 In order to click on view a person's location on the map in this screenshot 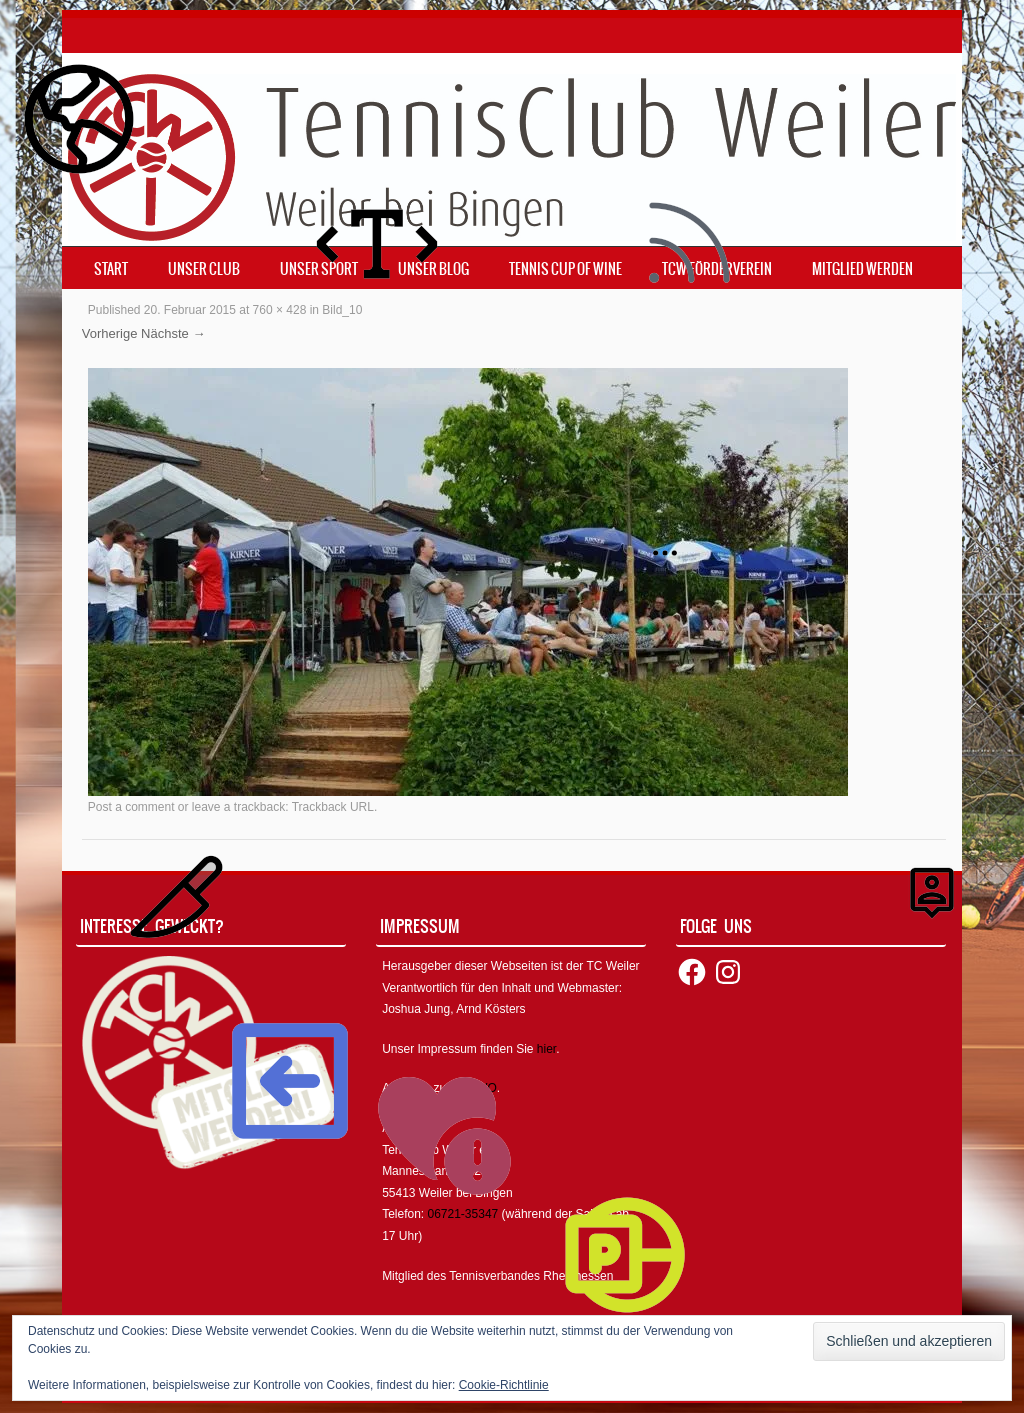, I will do `click(932, 892)`.